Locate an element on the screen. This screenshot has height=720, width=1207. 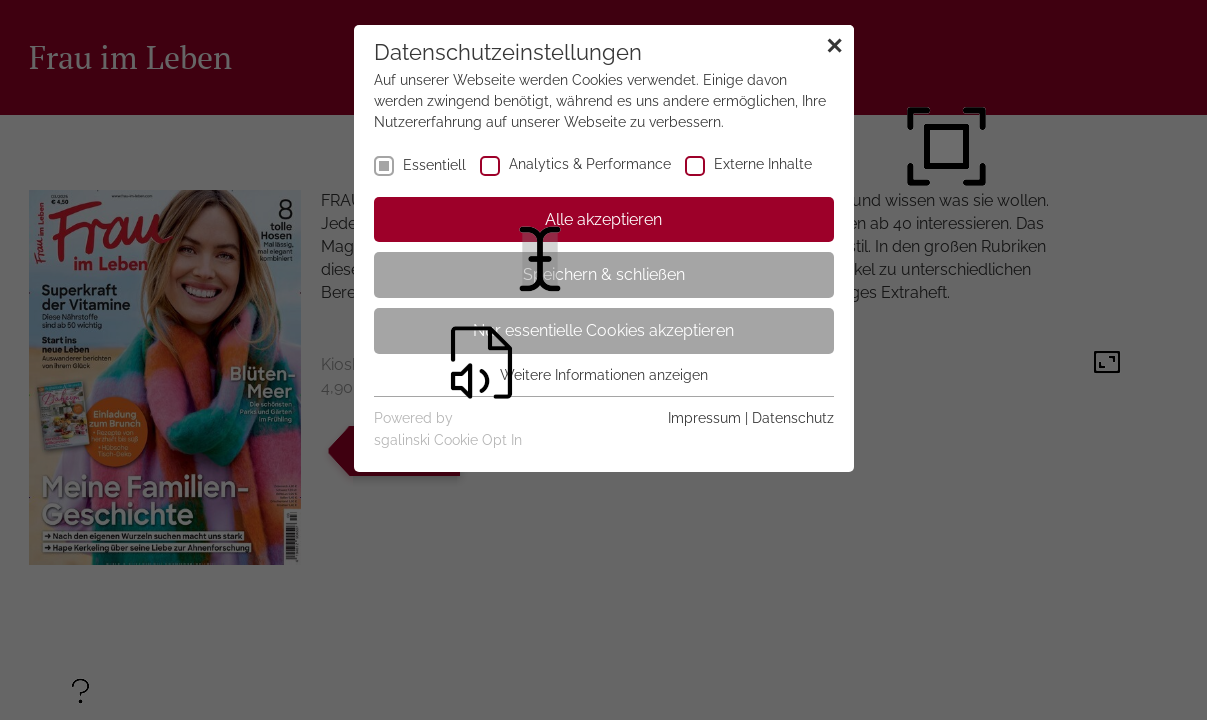
enter fullscreen mode is located at coordinates (1107, 362).